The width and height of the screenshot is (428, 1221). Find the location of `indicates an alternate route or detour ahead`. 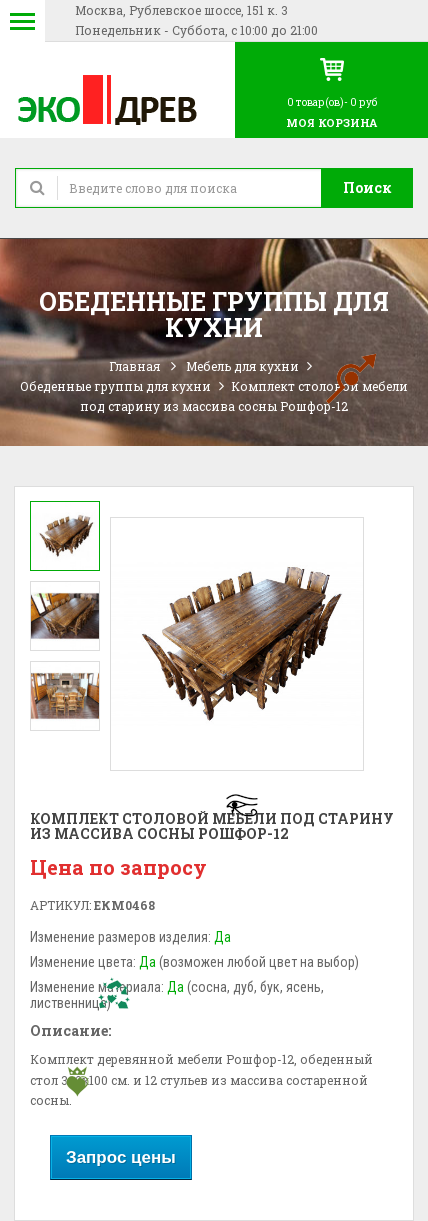

indicates an alternate route or detour ahead is located at coordinates (351, 378).